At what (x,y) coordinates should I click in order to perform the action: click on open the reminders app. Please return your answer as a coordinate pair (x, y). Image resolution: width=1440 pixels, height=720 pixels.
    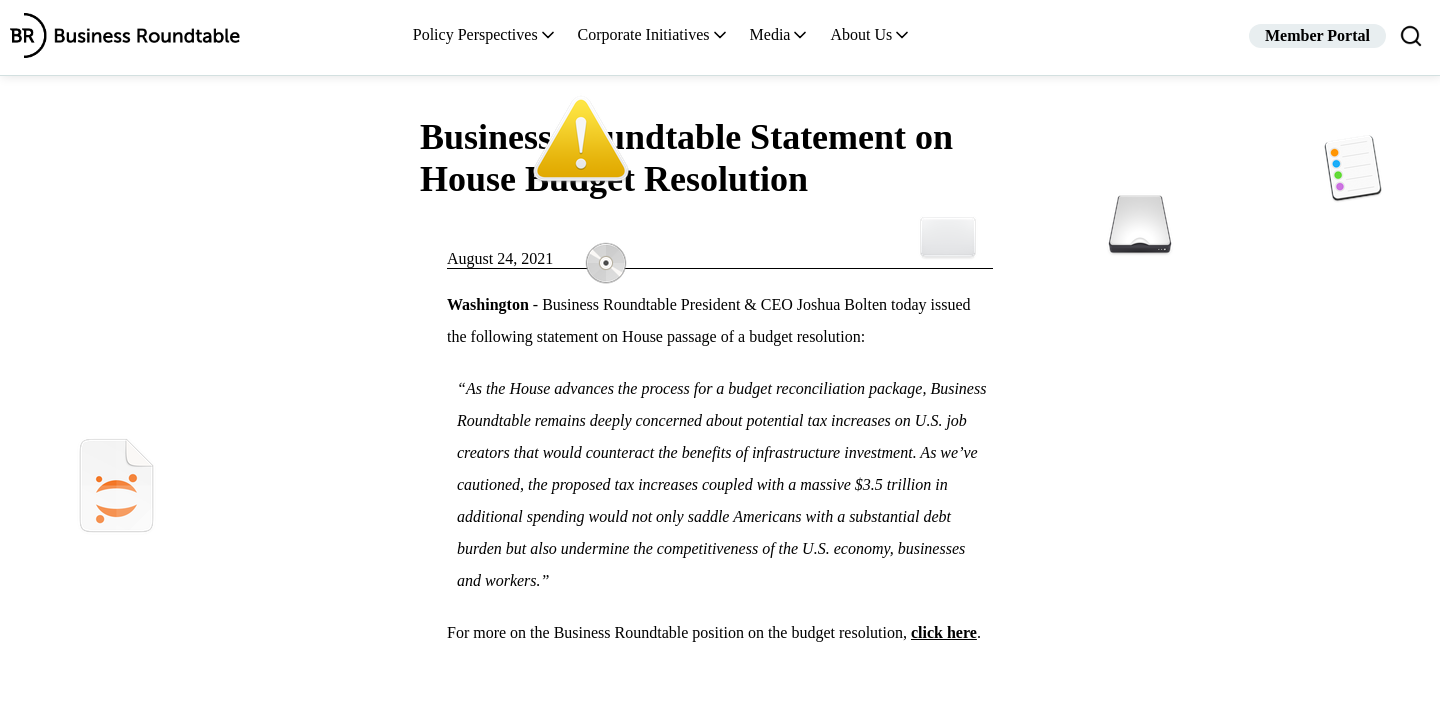
    Looking at the image, I should click on (1352, 168).